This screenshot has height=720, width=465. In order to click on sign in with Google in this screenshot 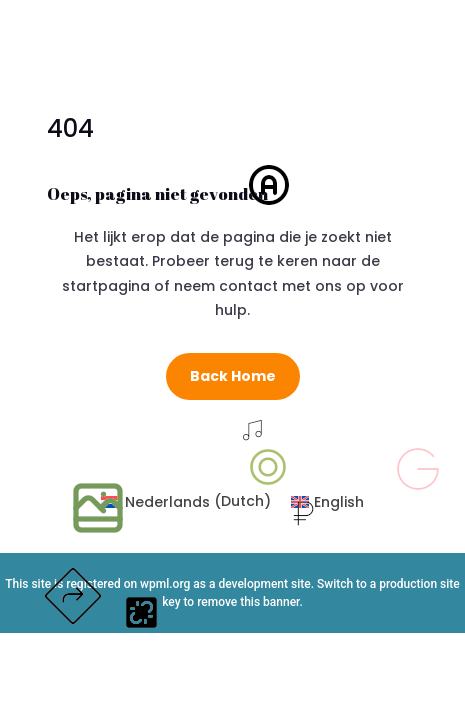, I will do `click(418, 469)`.